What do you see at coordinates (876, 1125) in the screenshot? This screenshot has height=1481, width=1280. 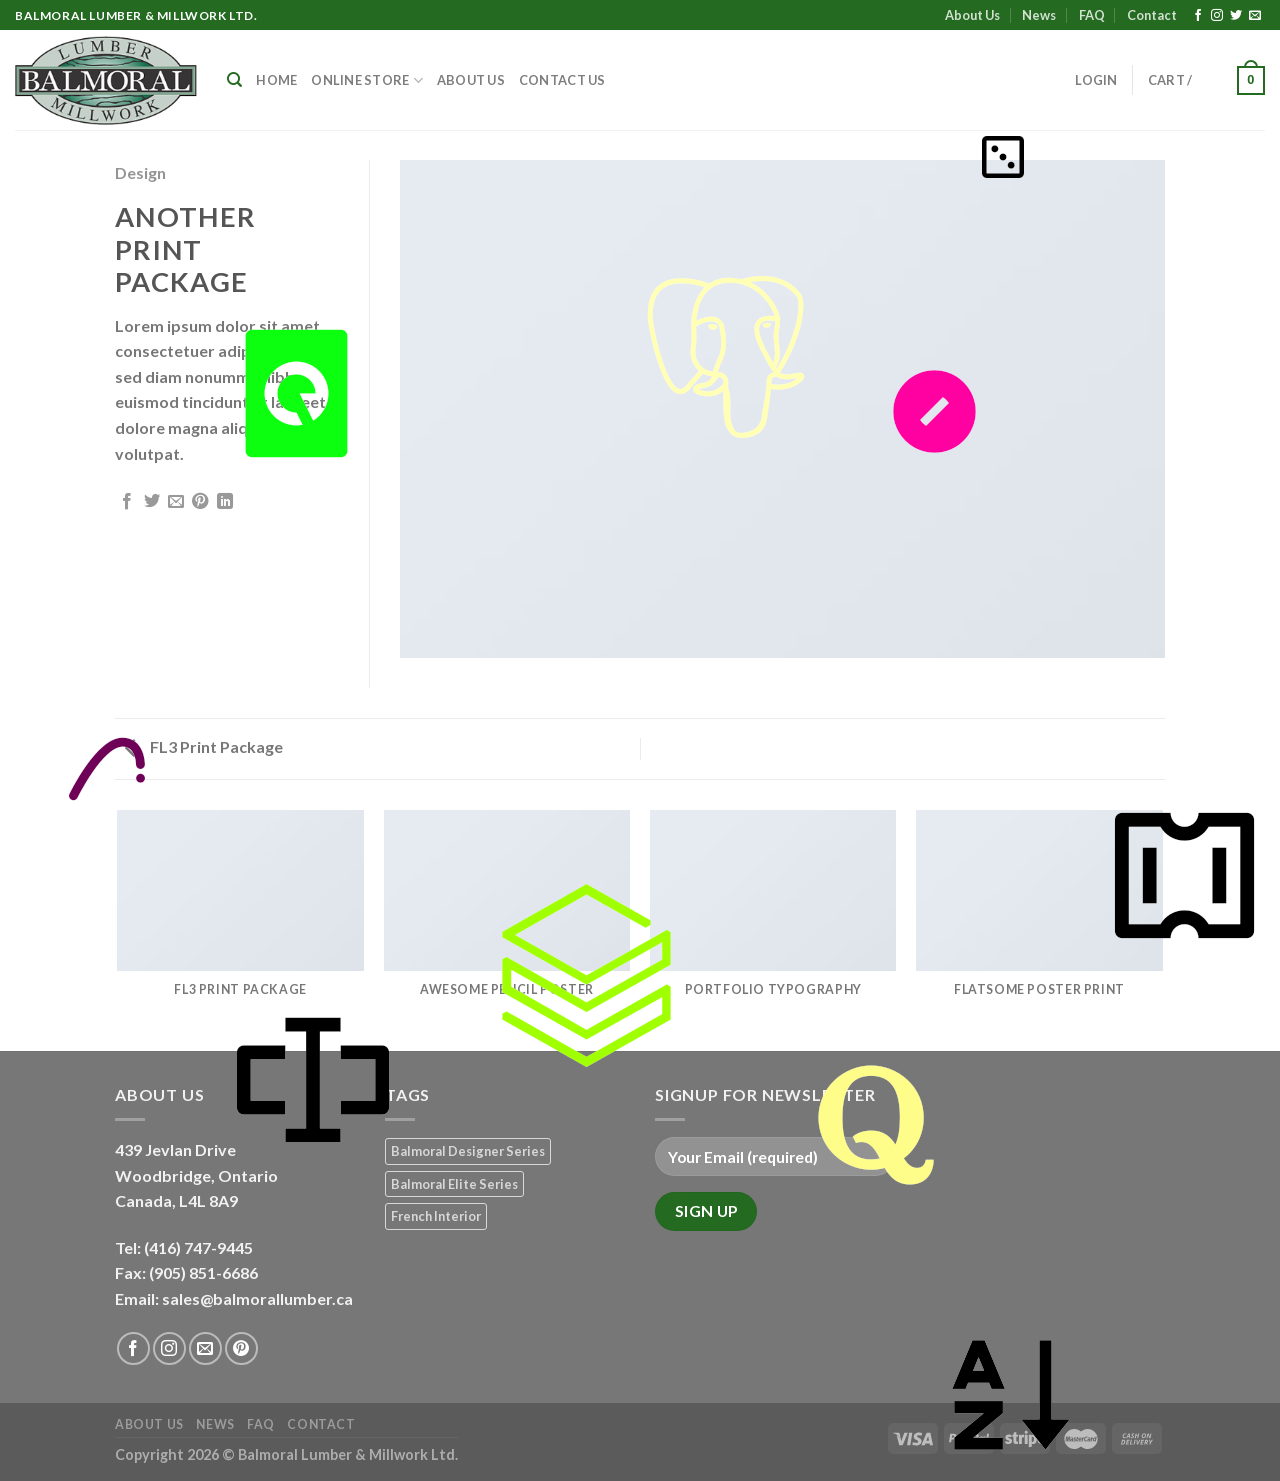 I see `open the Quora app` at bounding box center [876, 1125].